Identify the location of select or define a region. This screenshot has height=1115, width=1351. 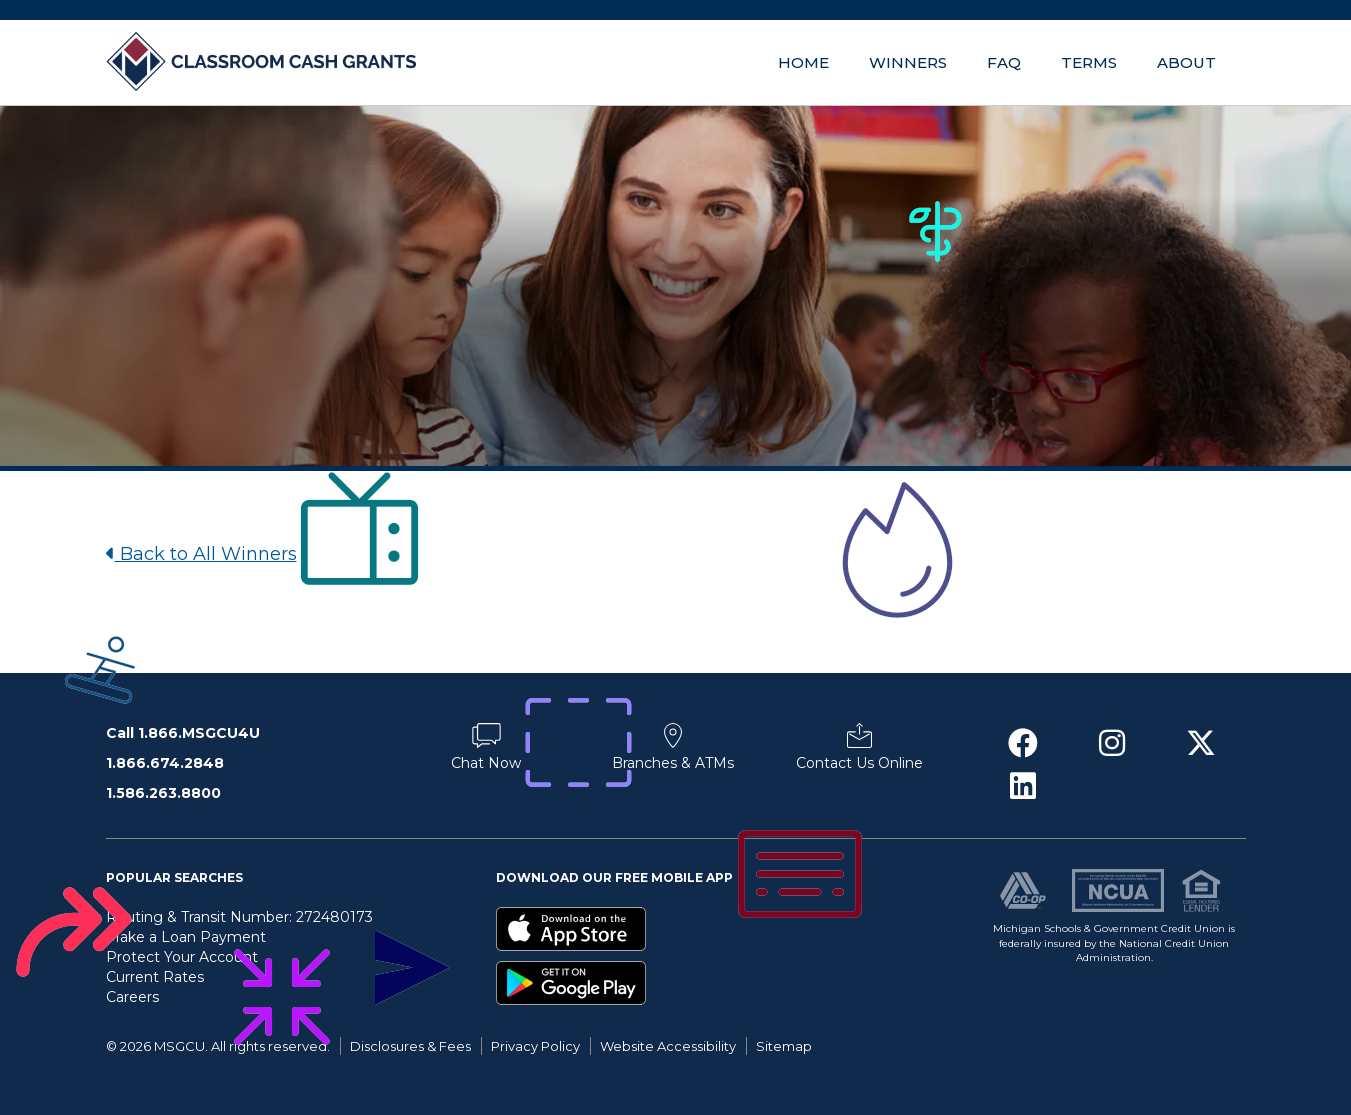
(578, 742).